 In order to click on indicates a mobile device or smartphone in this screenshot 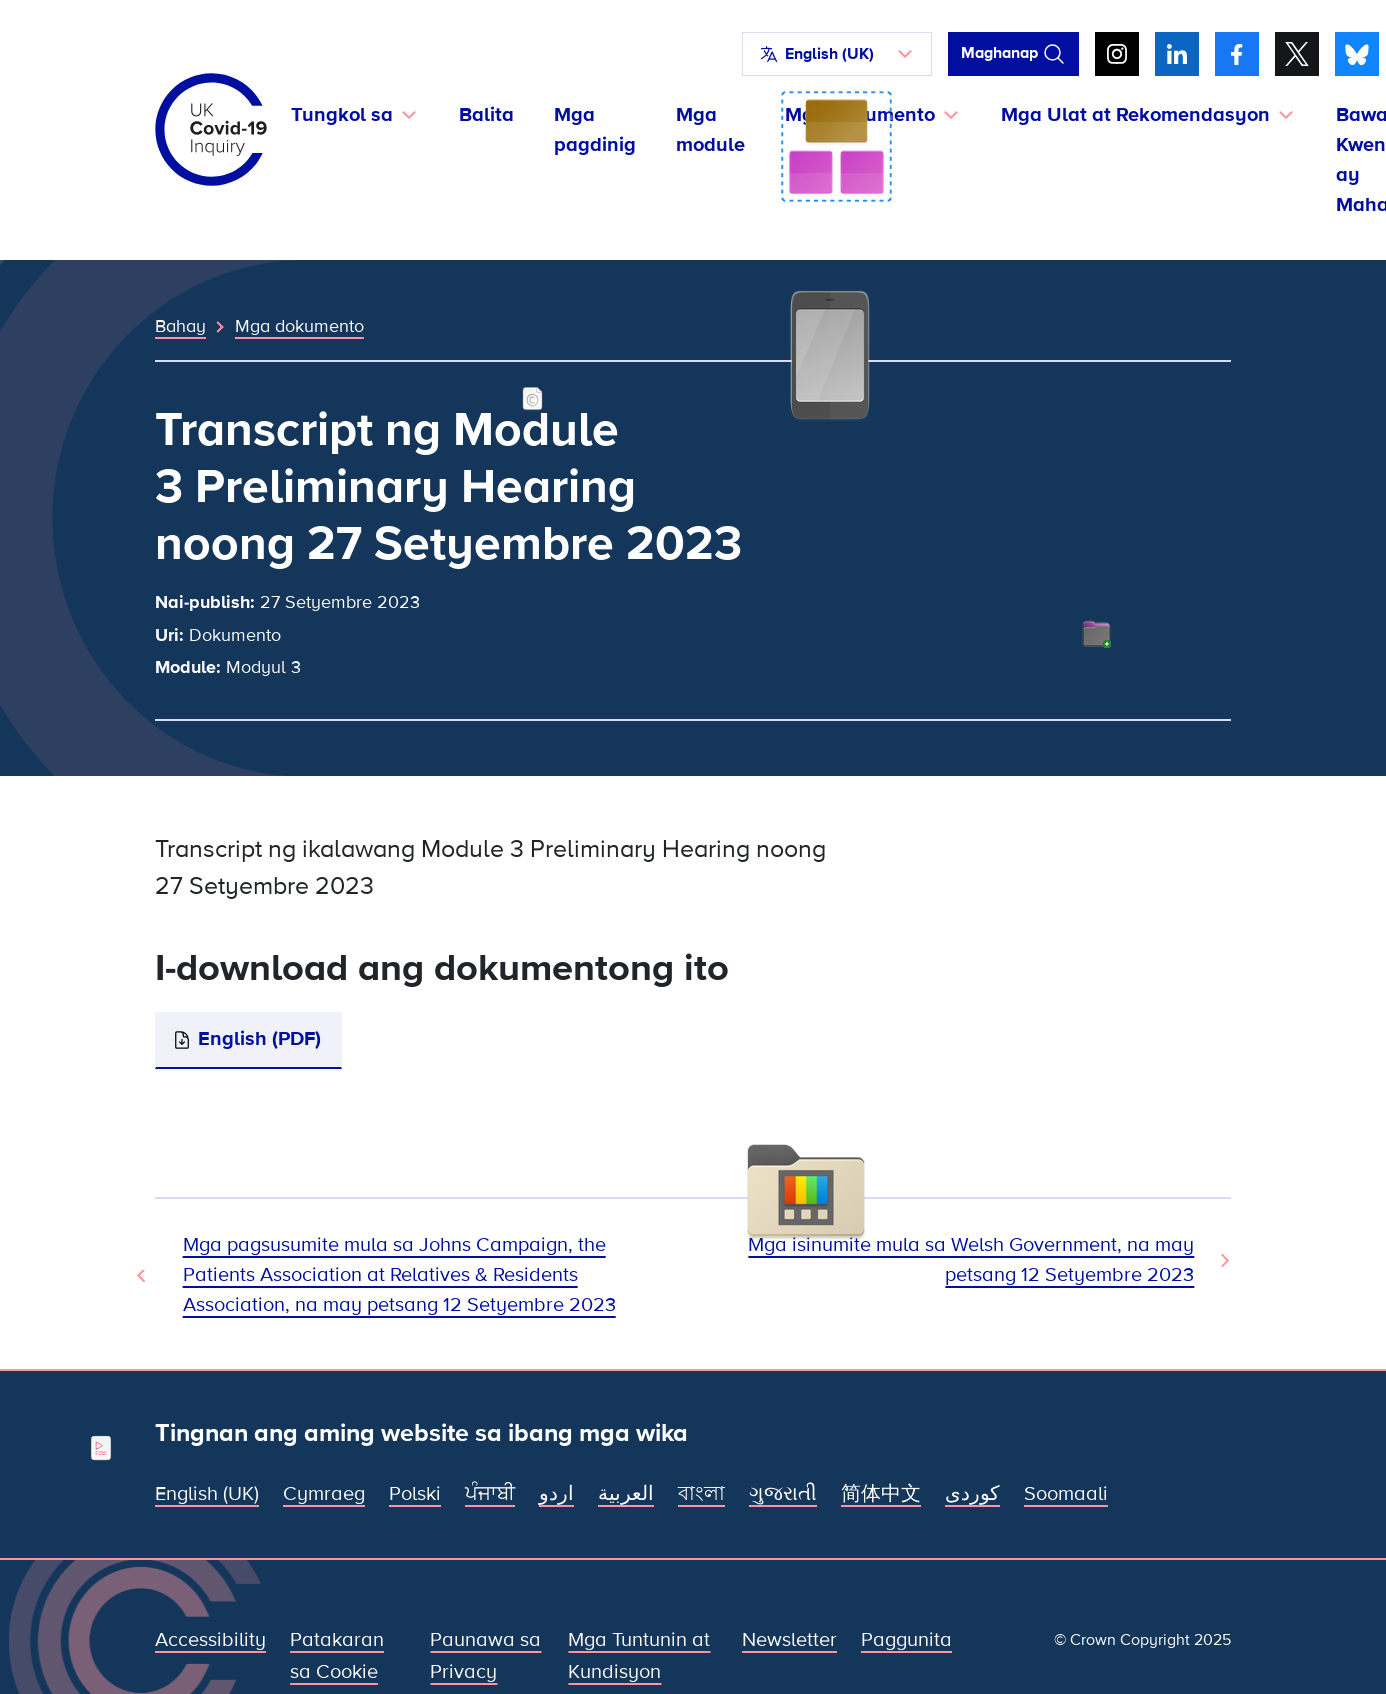, I will do `click(830, 355)`.